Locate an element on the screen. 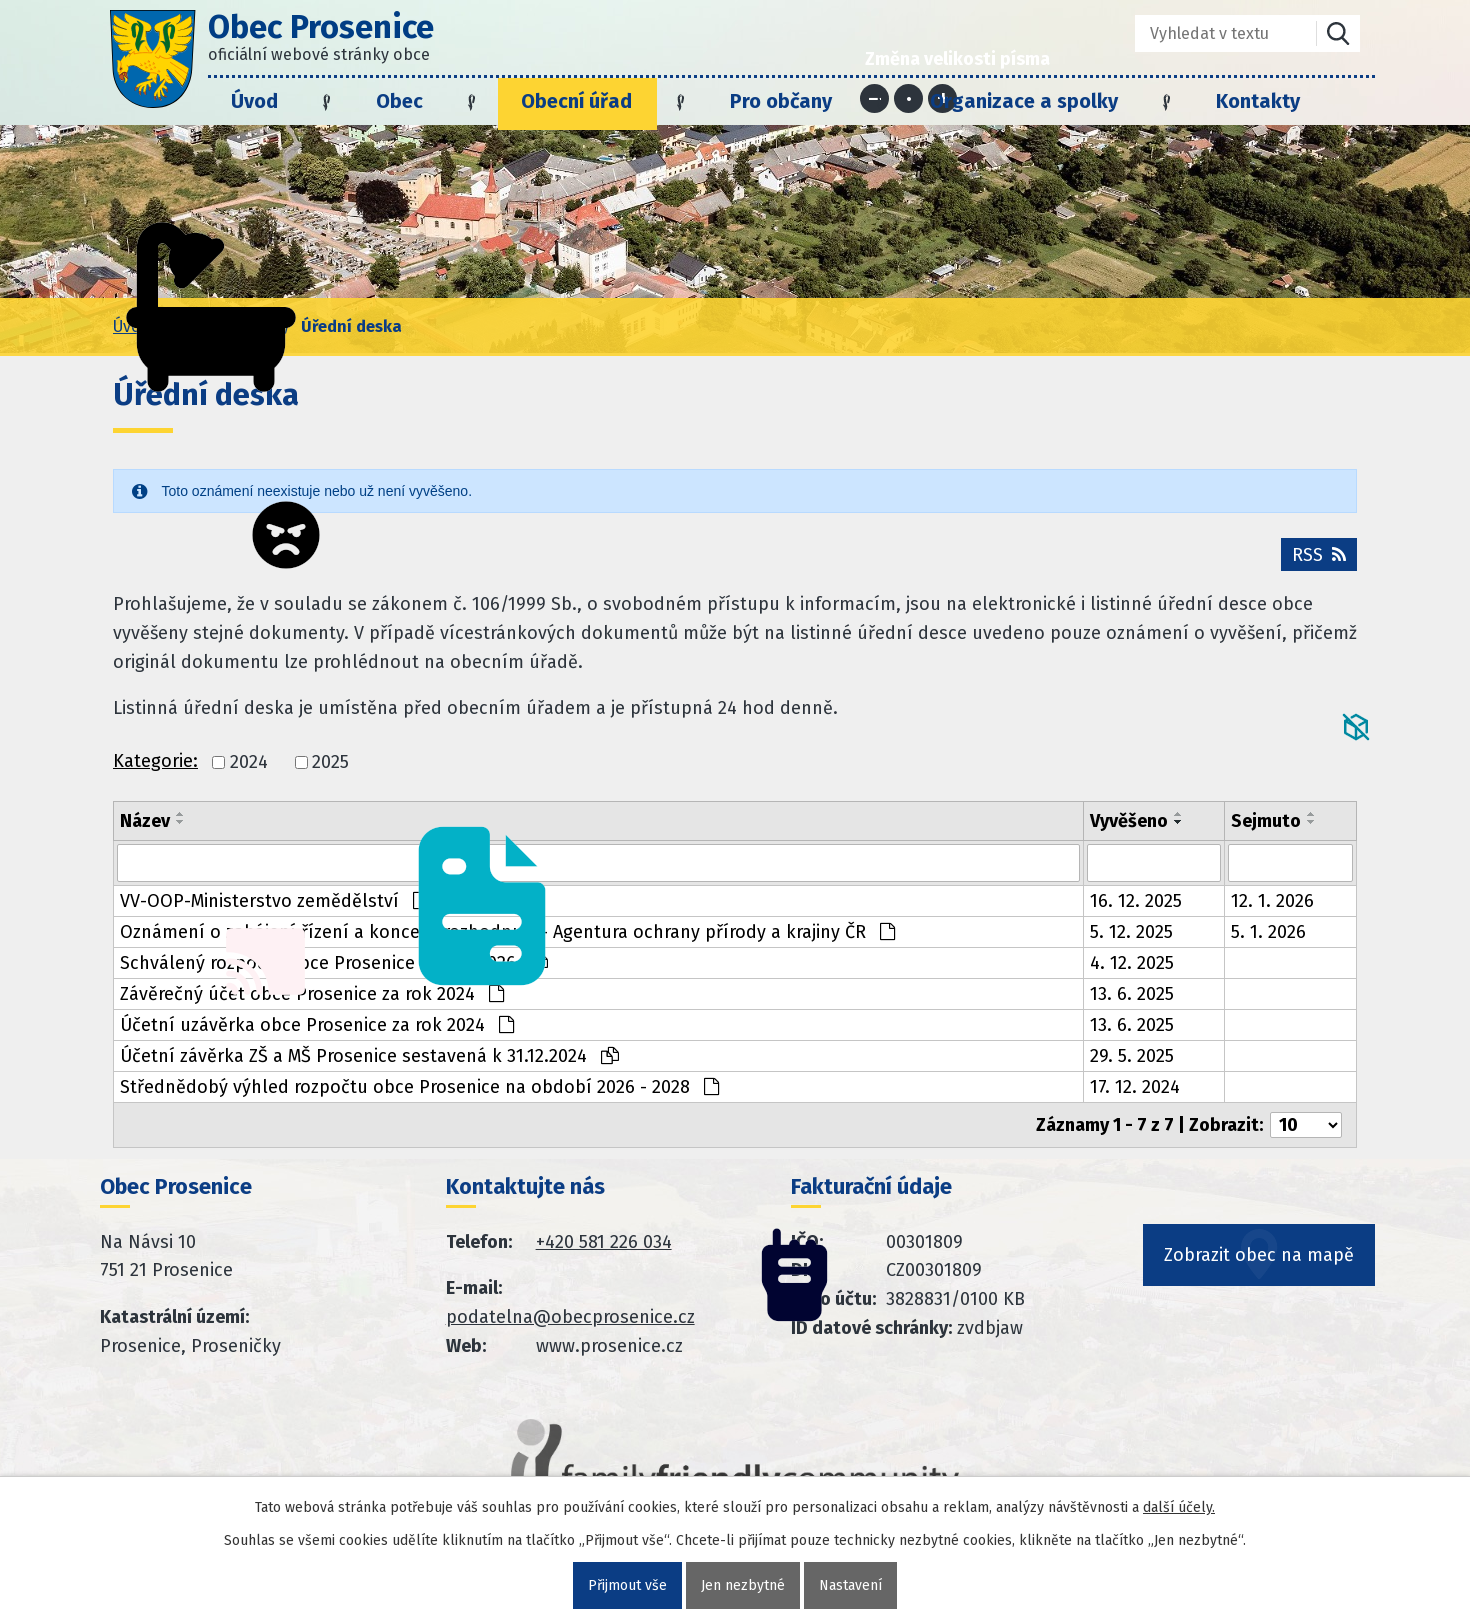  view bathroom amenities is located at coordinates (211, 307).